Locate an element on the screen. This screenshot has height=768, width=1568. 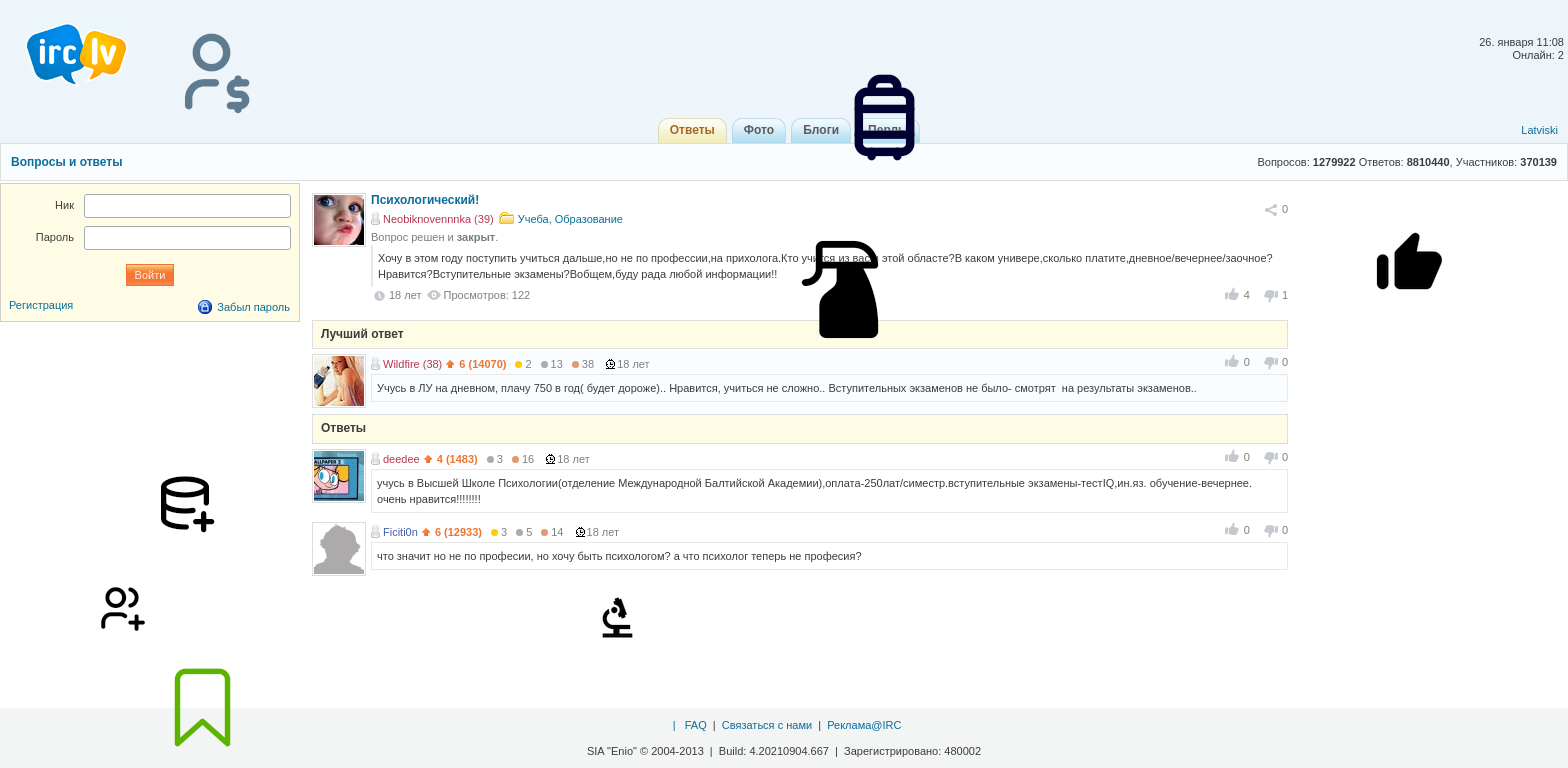
save this item for later is located at coordinates (202, 707).